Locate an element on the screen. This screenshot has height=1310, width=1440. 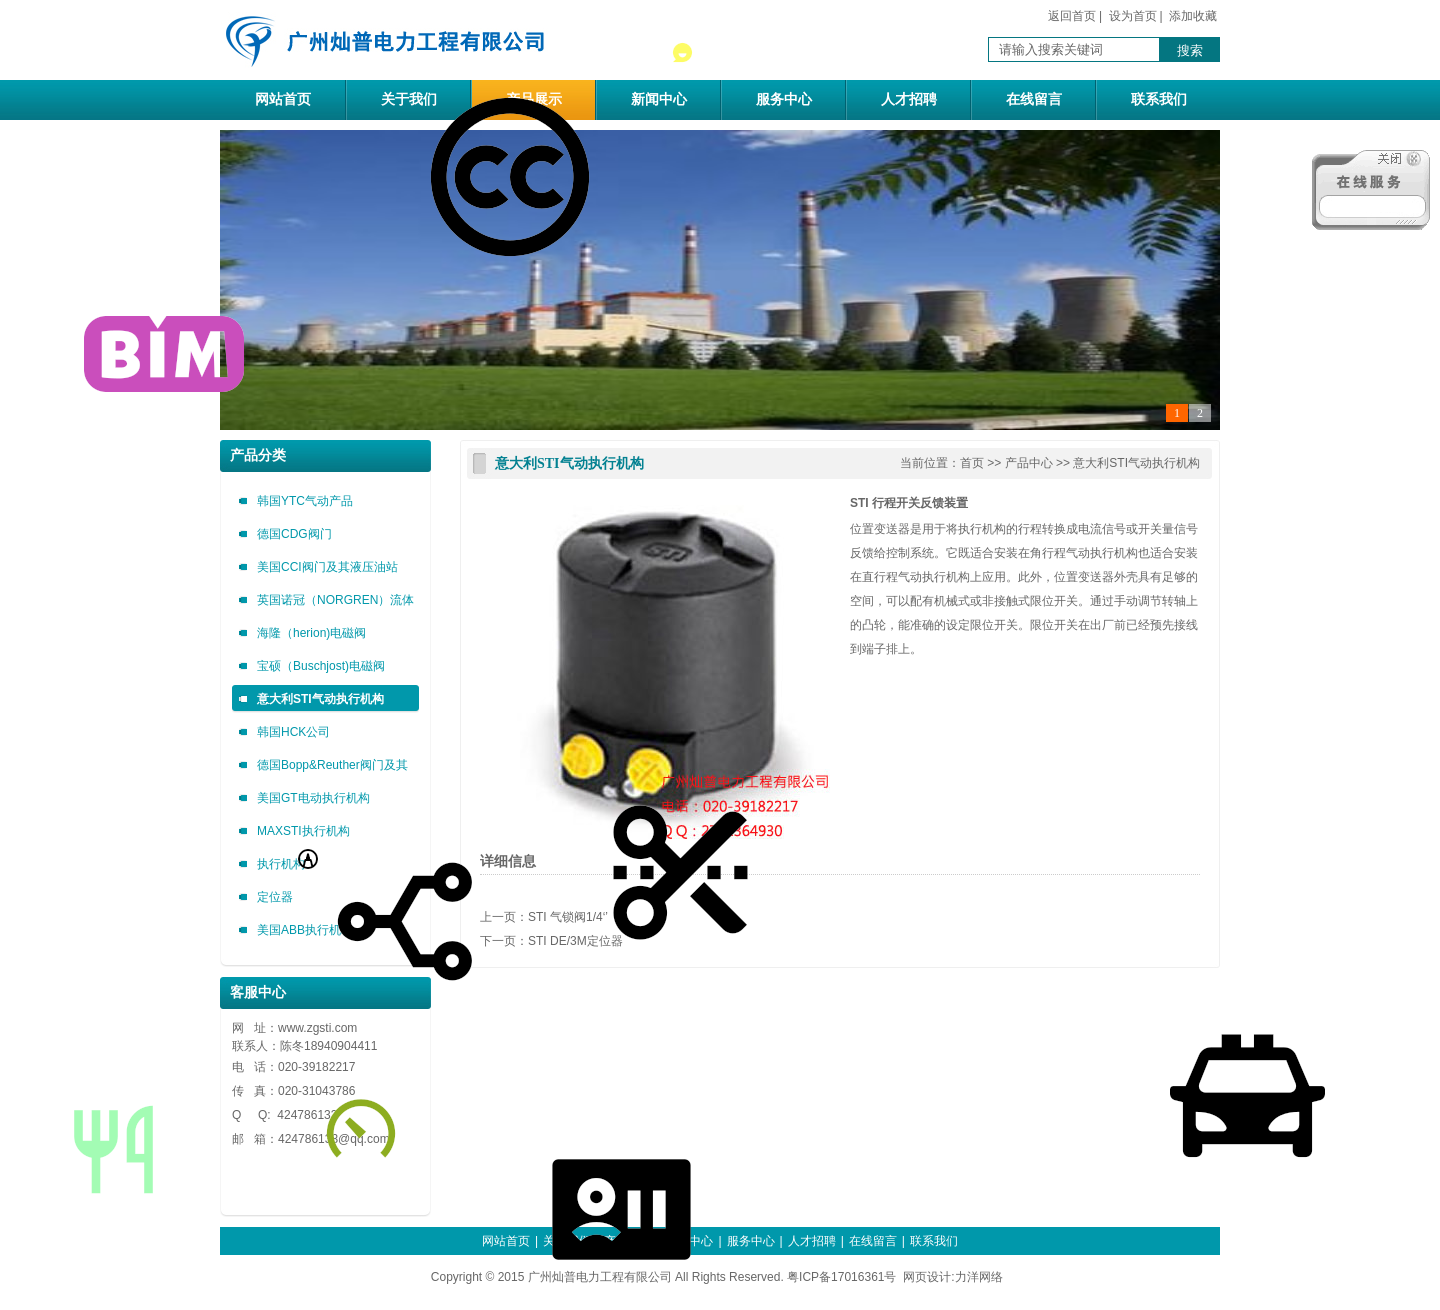
reduce playback speed is located at coordinates (361, 1130).